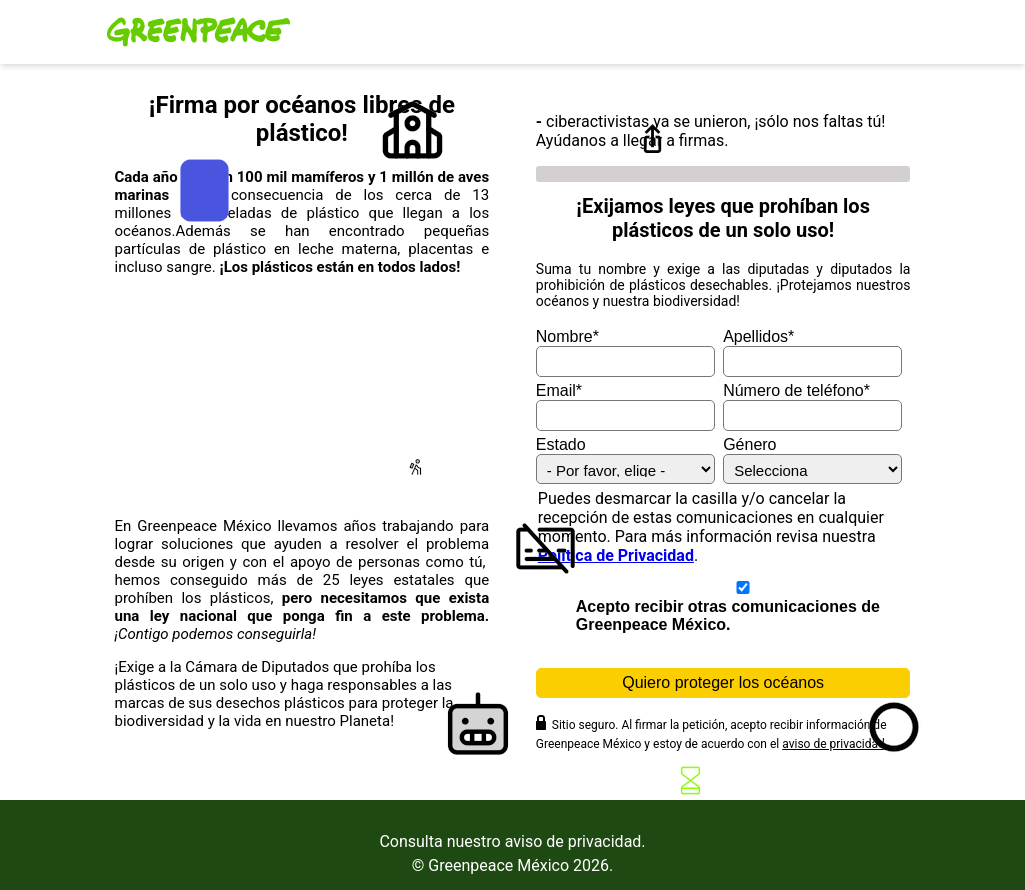  Describe the element at coordinates (894, 727) in the screenshot. I see `indicates an unselected or inactive radio button option` at that location.